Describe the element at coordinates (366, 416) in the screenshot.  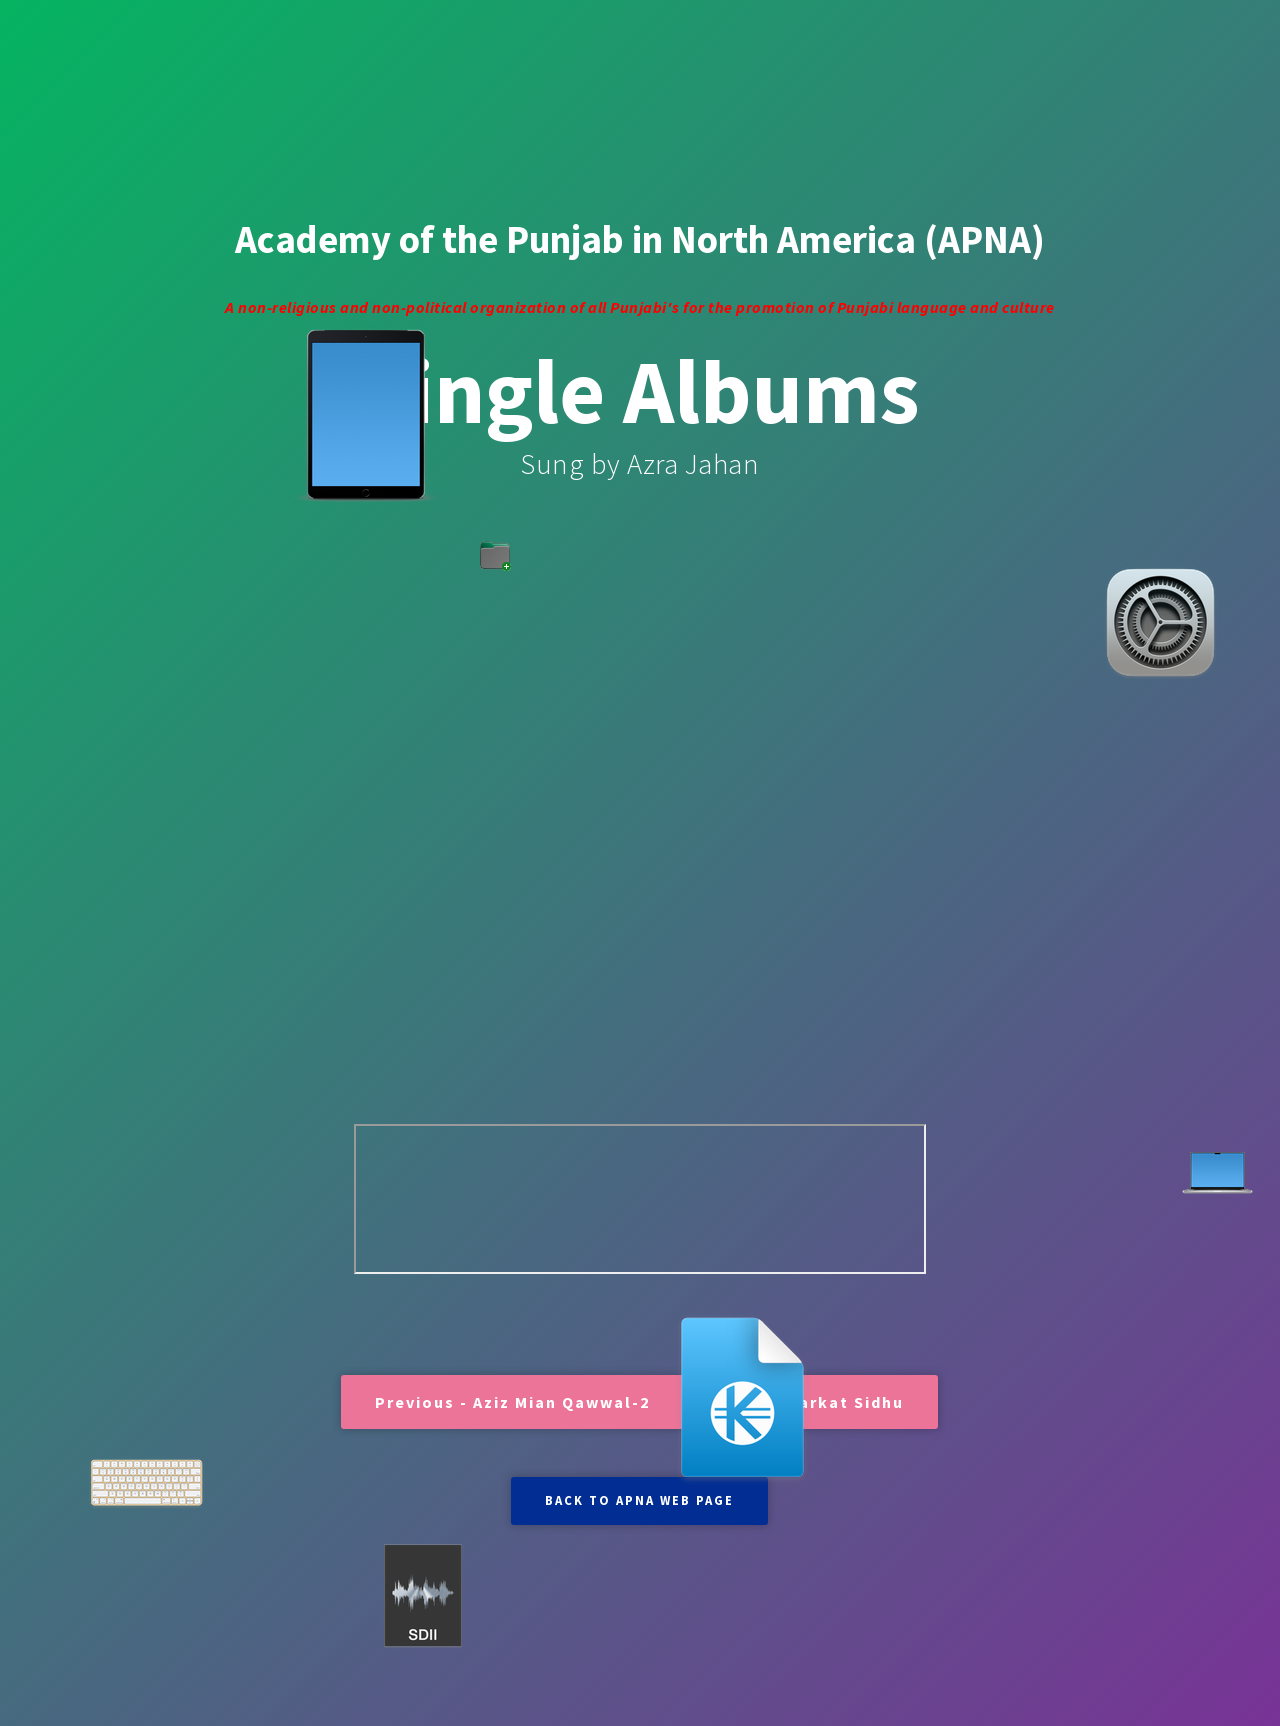
I see `iPad Air device icon for system identification` at that location.